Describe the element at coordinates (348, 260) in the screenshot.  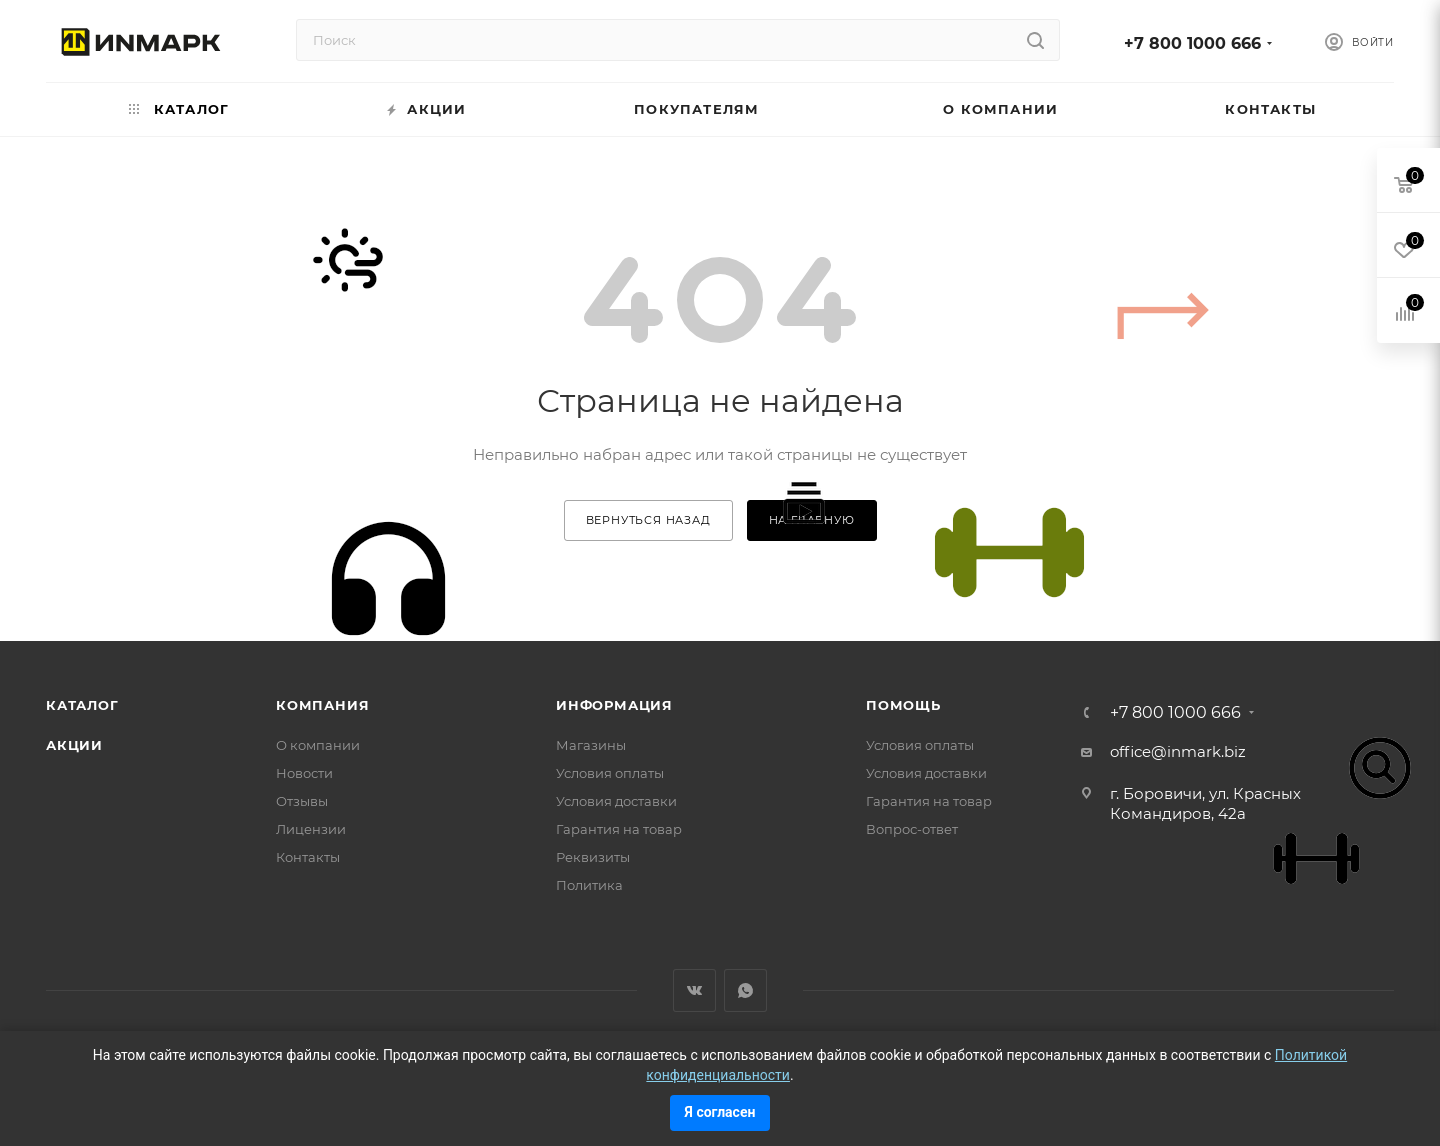
I see `view current weather conditions` at that location.